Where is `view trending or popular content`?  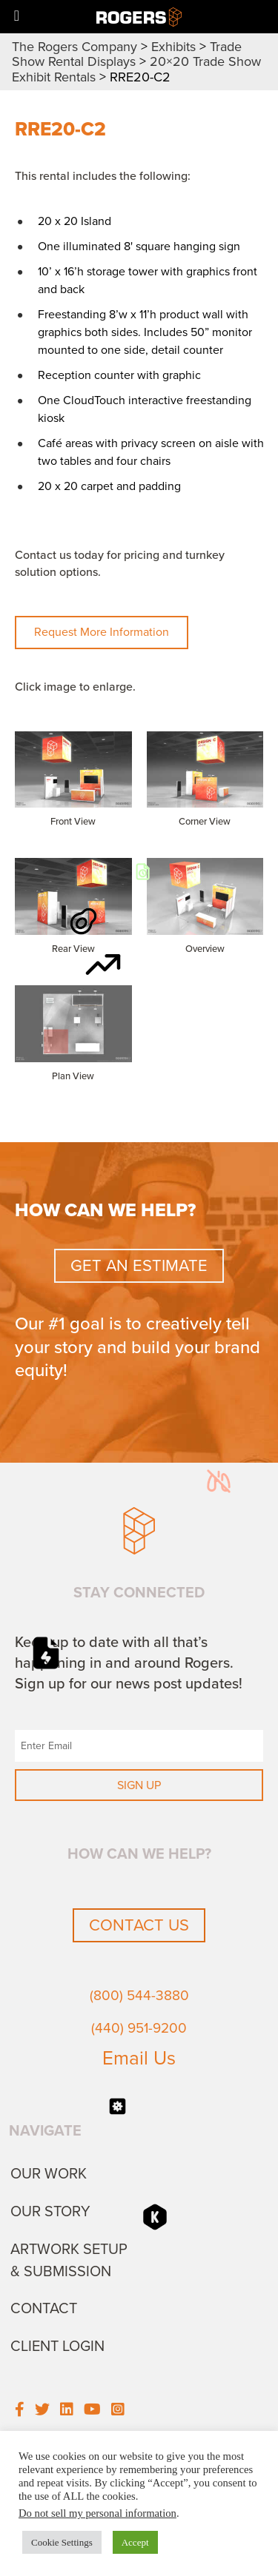 view trending or popular content is located at coordinates (103, 965).